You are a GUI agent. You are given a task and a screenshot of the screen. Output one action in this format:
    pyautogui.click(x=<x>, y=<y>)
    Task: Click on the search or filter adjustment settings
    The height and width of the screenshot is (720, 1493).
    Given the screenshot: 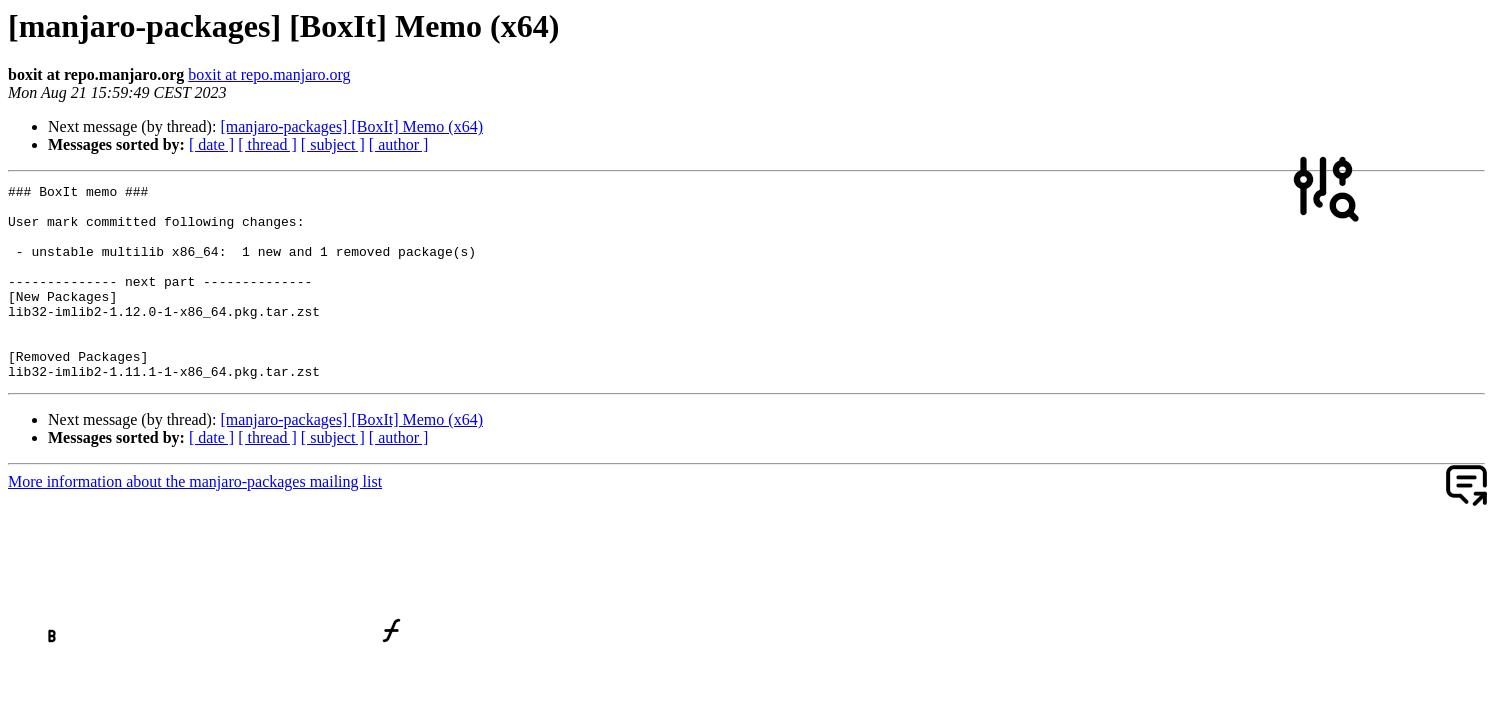 What is the action you would take?
    pyautogui.click(x=1323, y=186)
    